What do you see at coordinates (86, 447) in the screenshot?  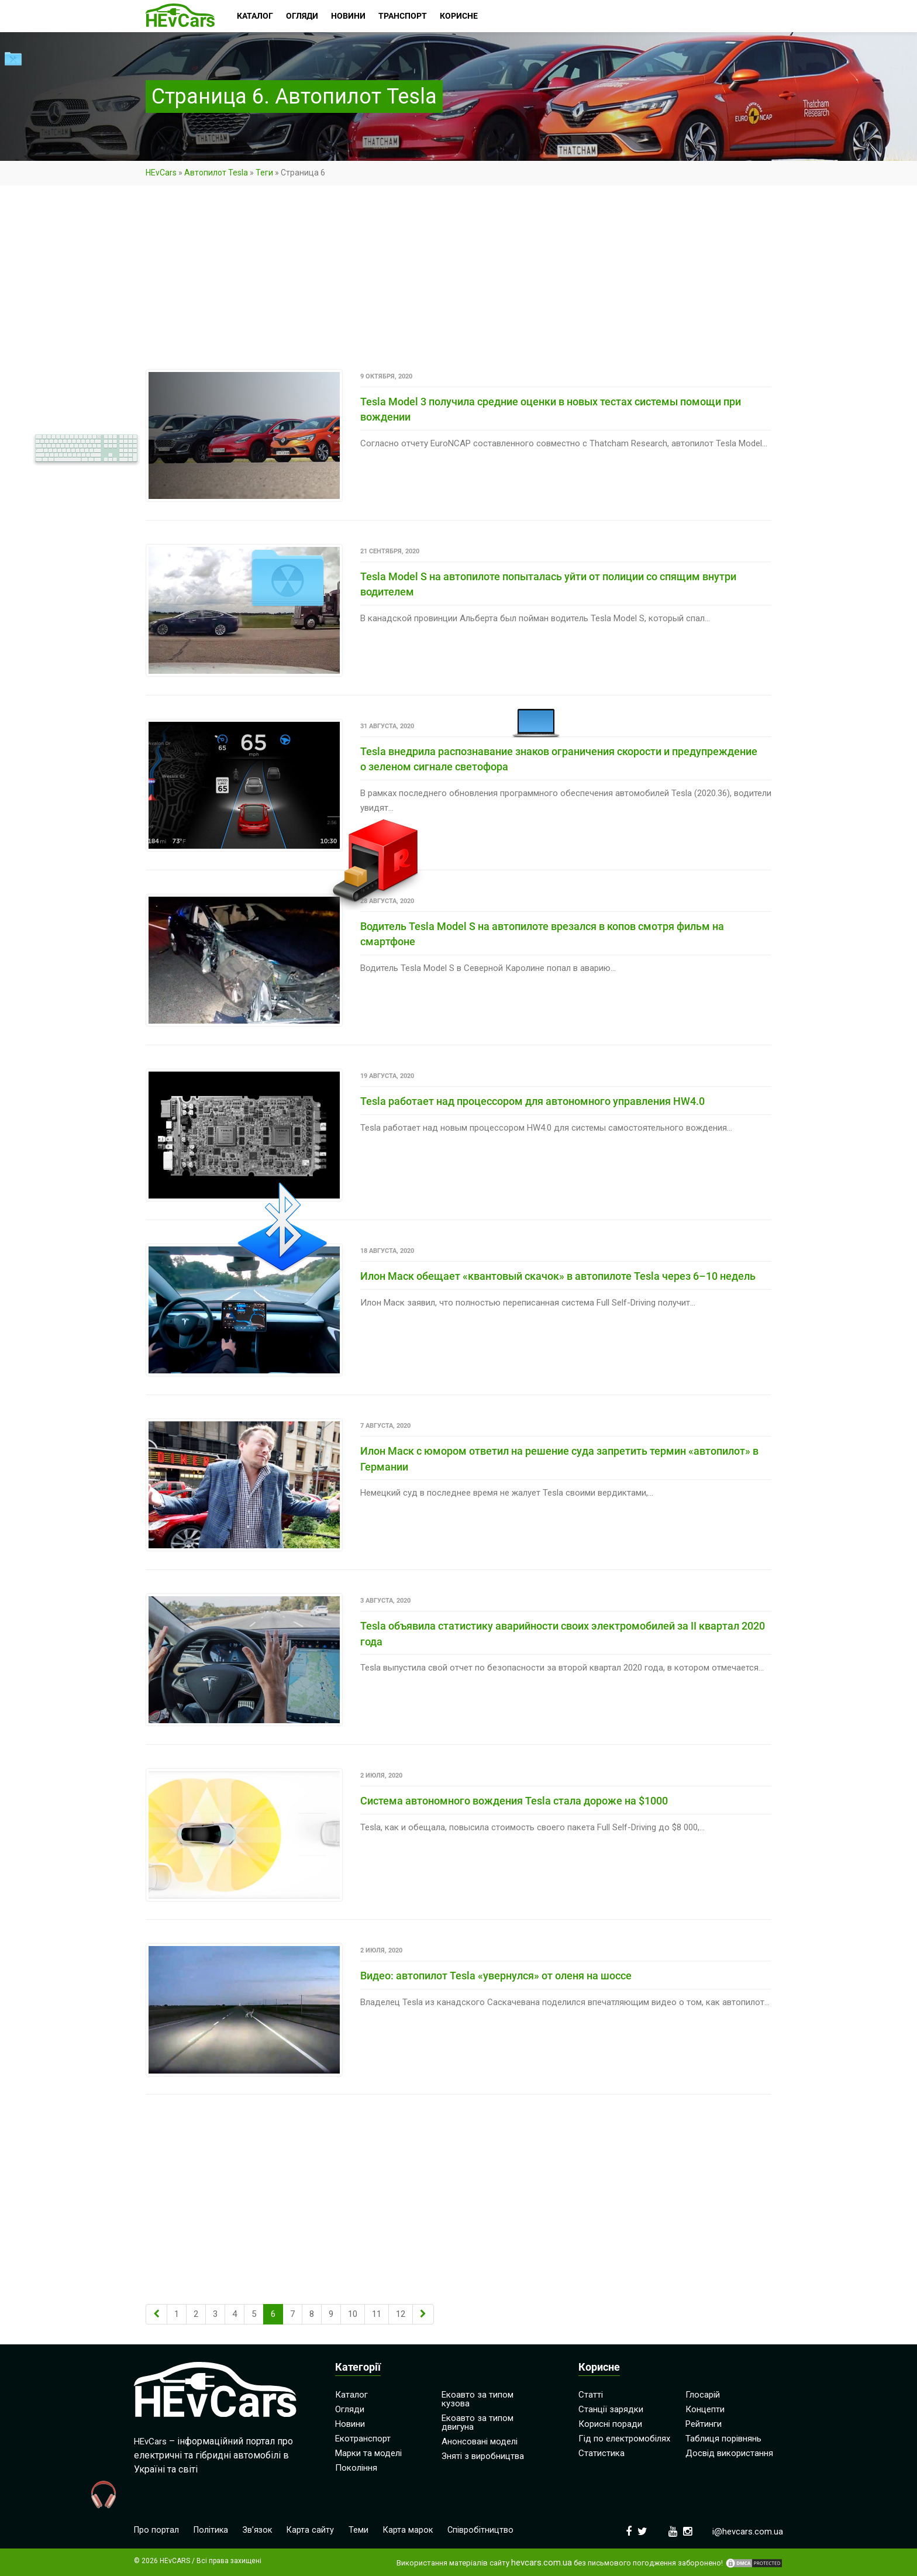 I see `indicates a bluetooth keyboard is connected` at bounding box center [86, 447].